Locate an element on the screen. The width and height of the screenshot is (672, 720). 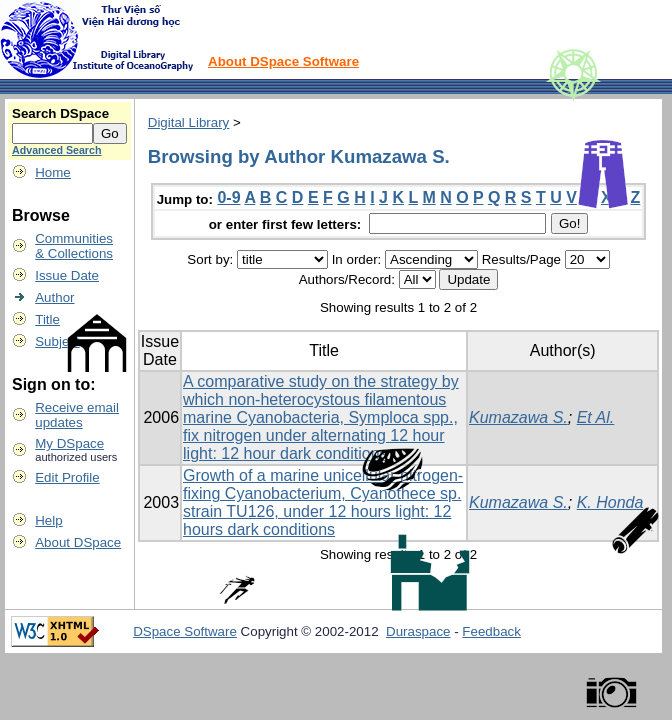
report property damage is located at coordinates (428, 570).